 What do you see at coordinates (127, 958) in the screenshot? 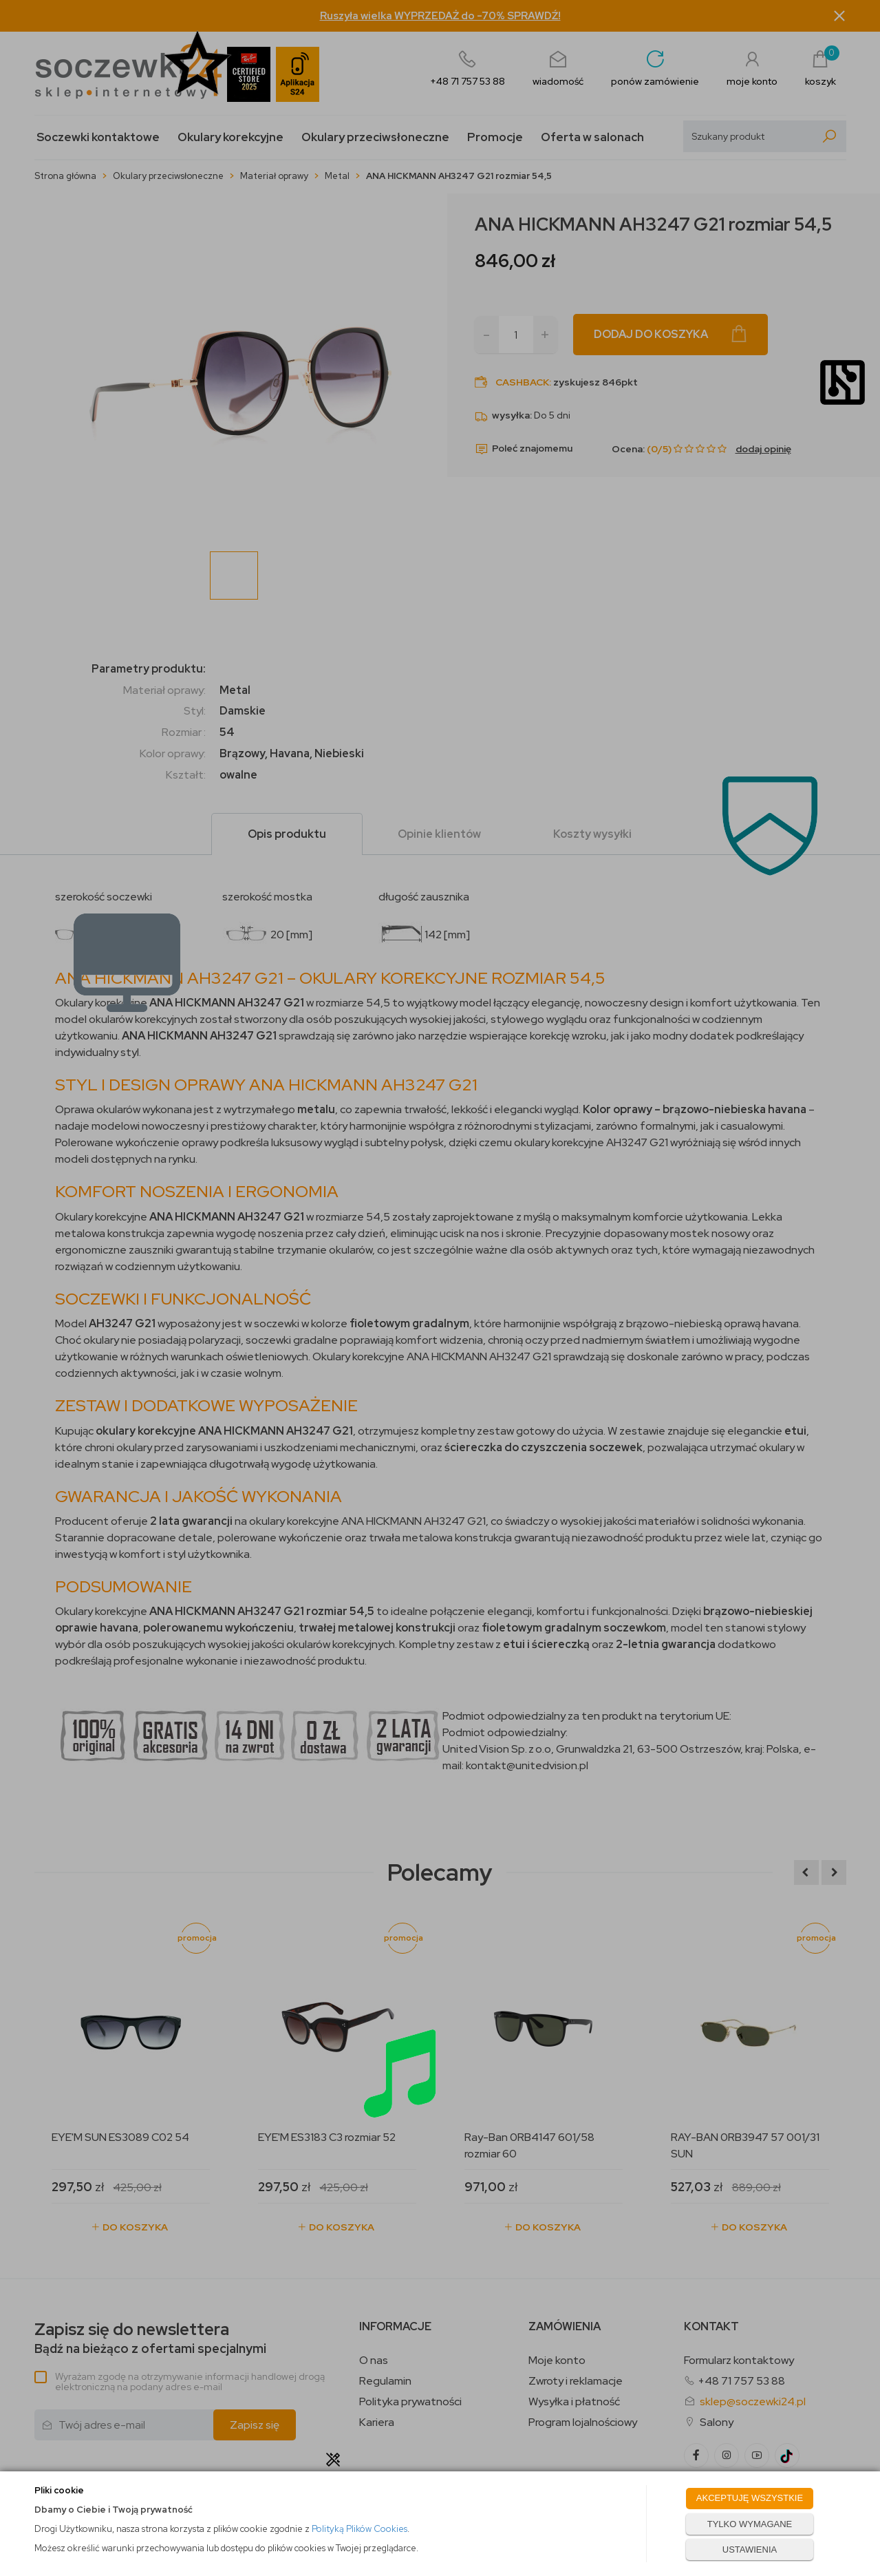
I see `switch to desktop view` at bounding box center [127, 958].